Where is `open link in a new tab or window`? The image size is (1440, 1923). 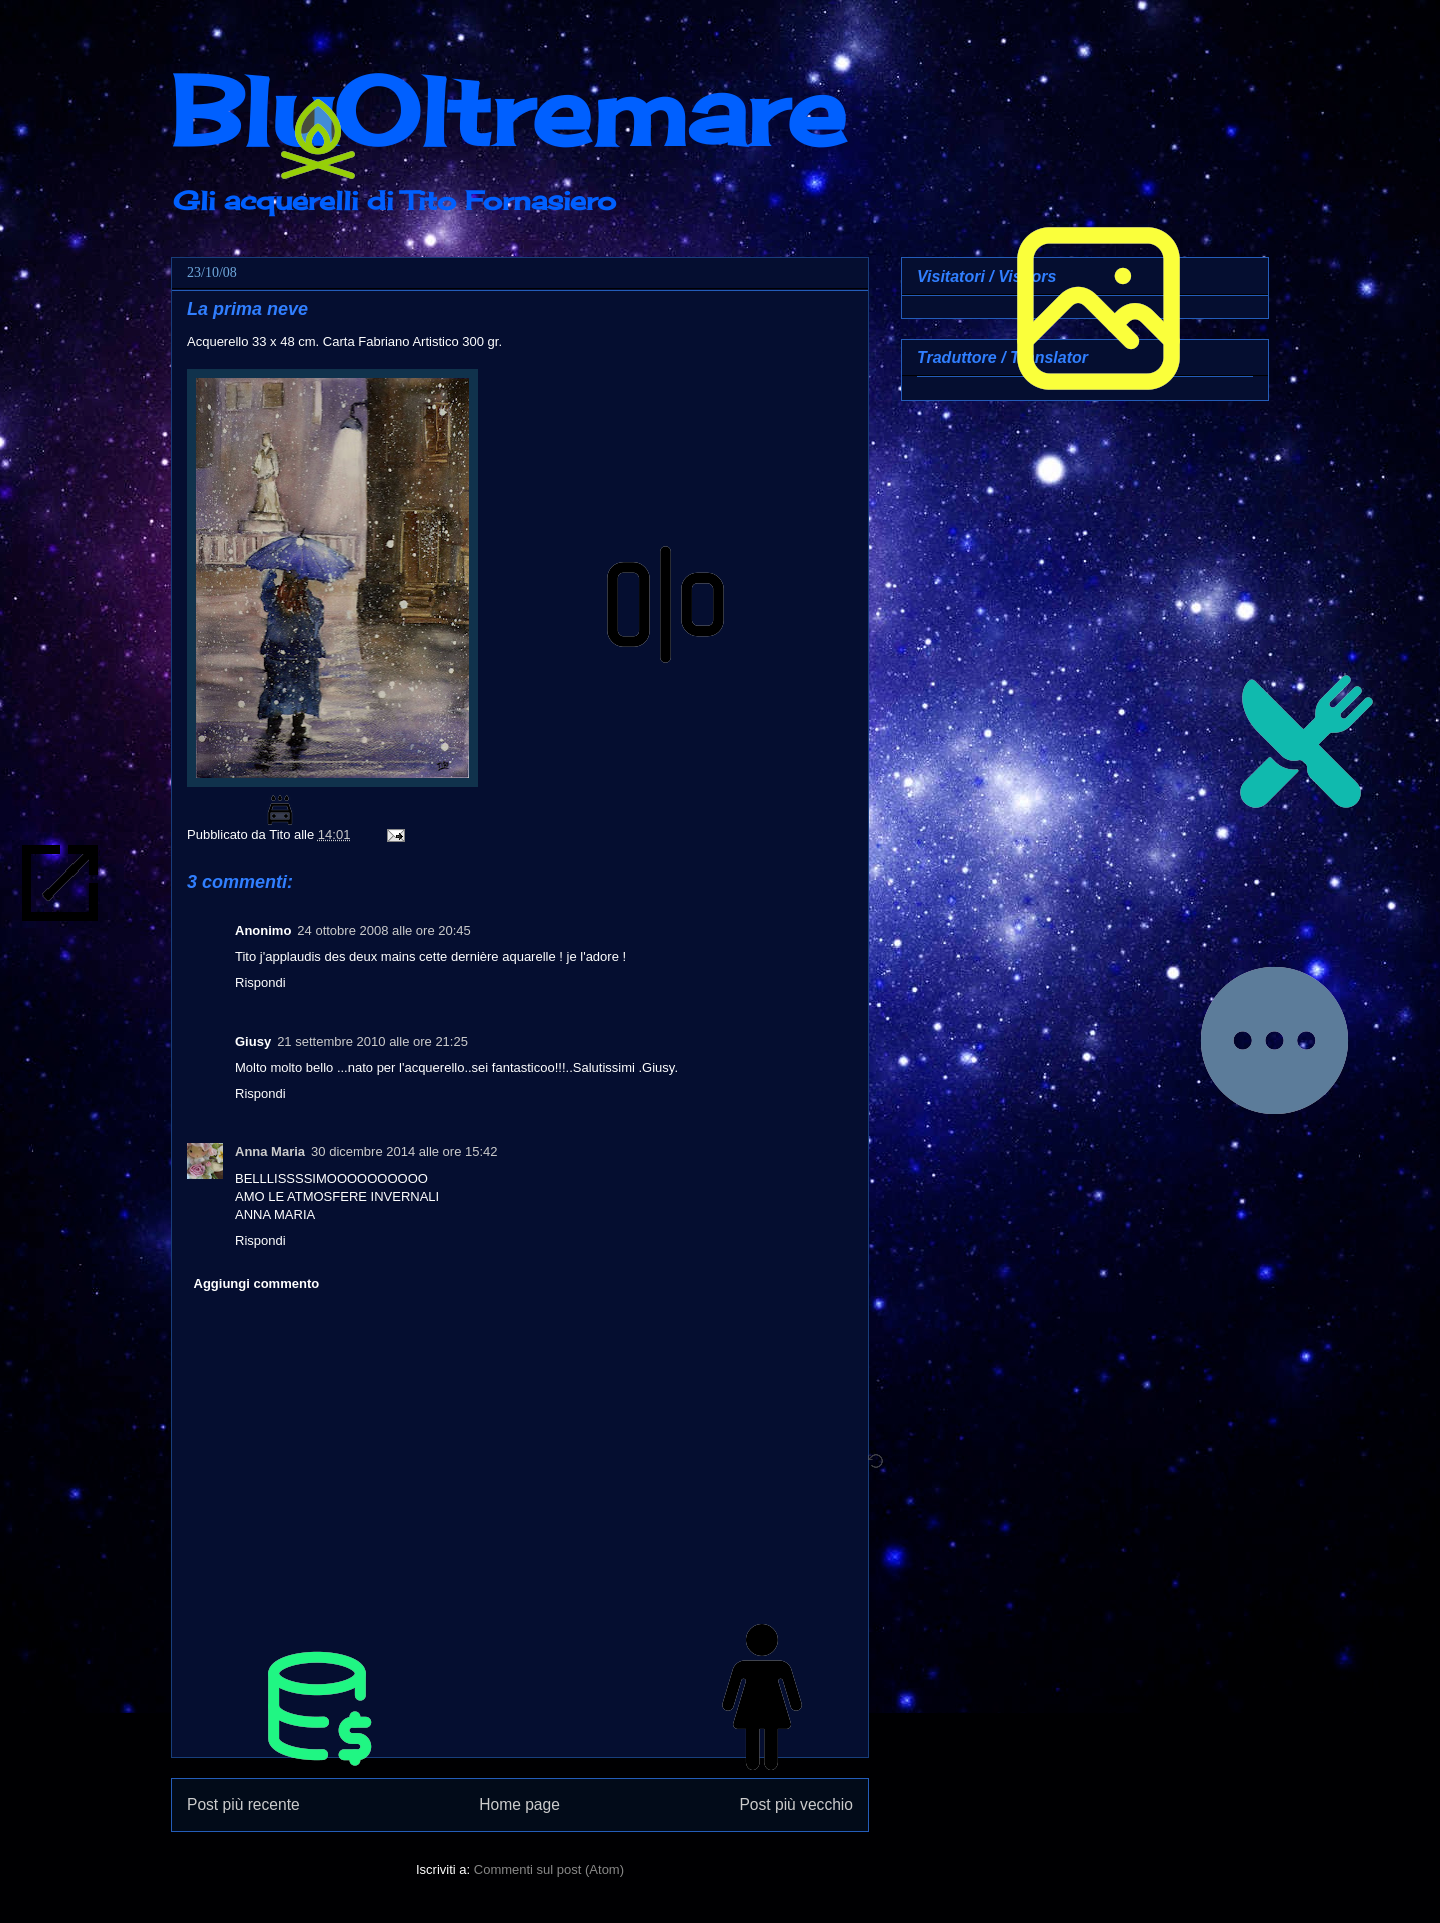
open link in a new tab or window is located at coordinates (60, 883).